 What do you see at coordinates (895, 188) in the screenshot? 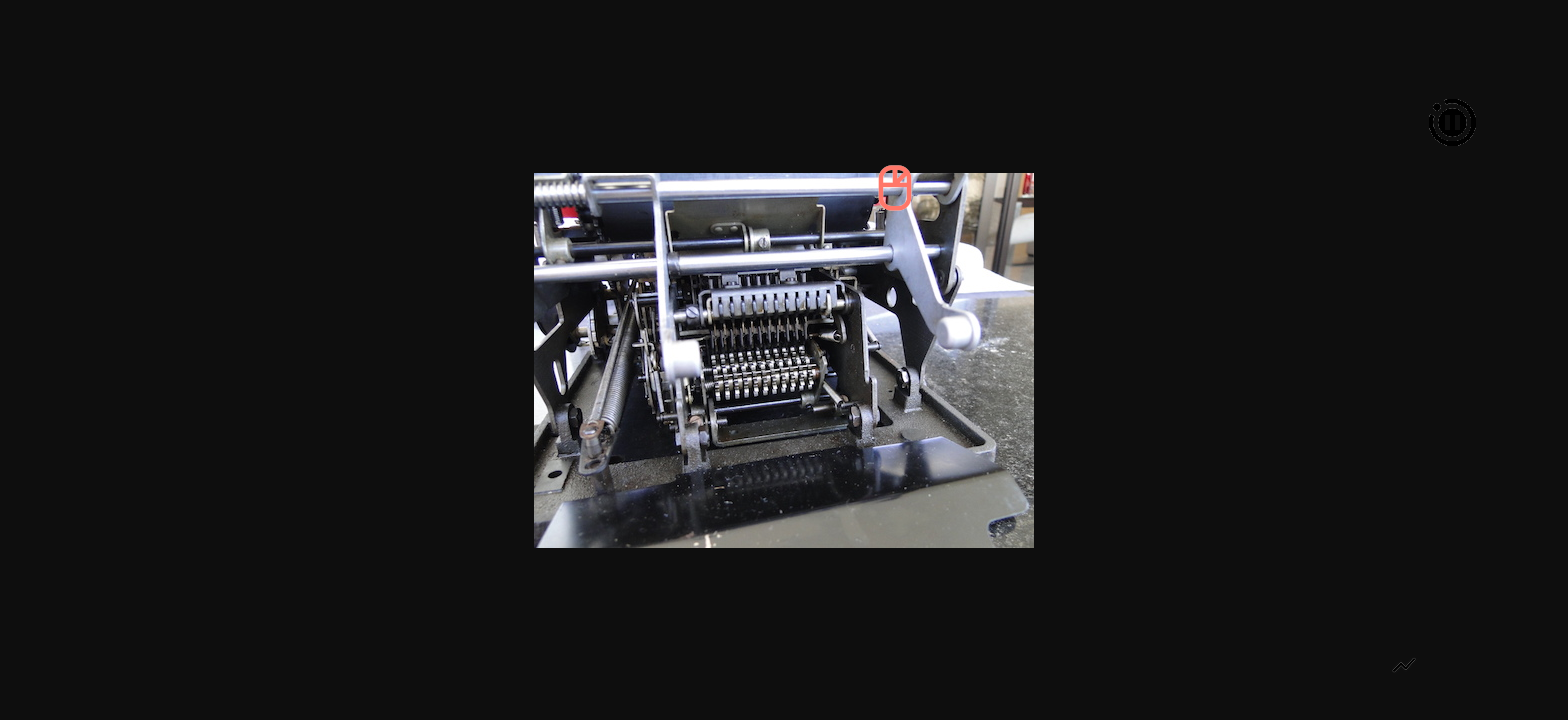
I see `right-click action or context menu trigger` at bounding box center [895, 188].